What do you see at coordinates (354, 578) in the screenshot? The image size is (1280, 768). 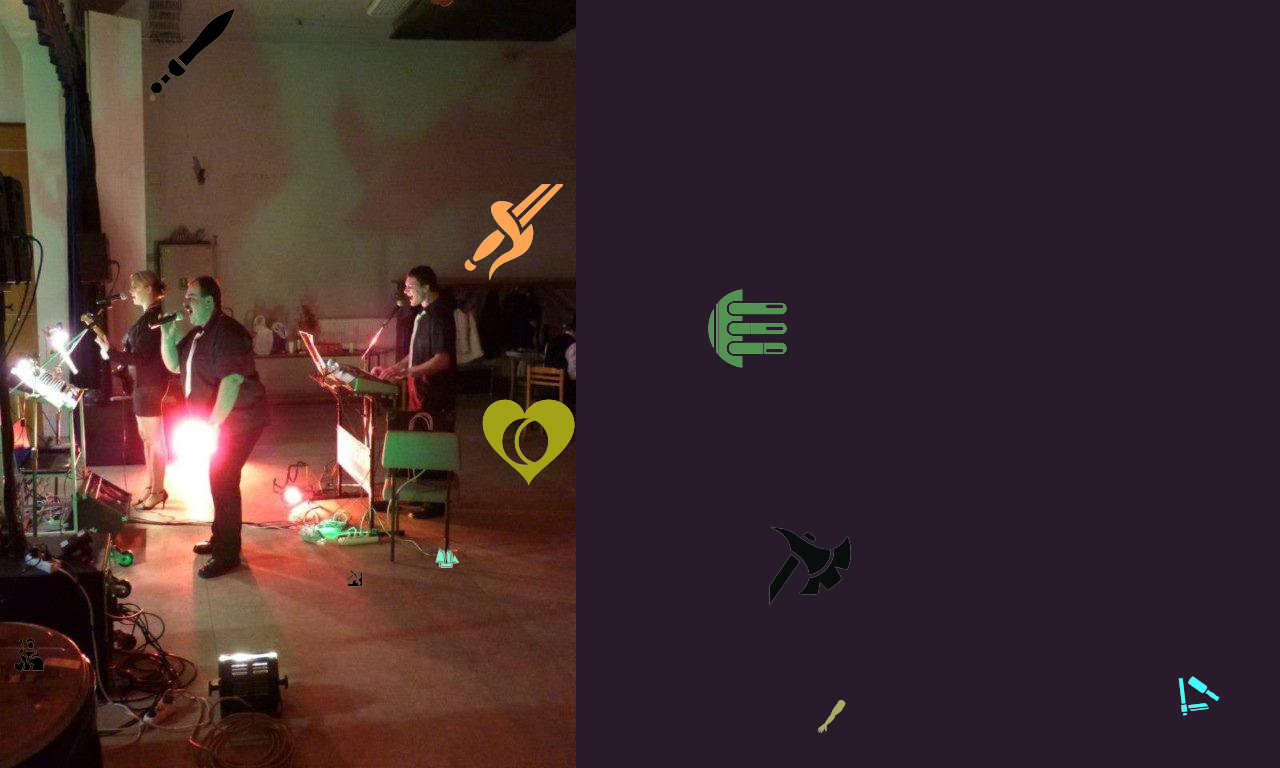 I see `access mining or resource extraction features` at bounding box center [354, 578].